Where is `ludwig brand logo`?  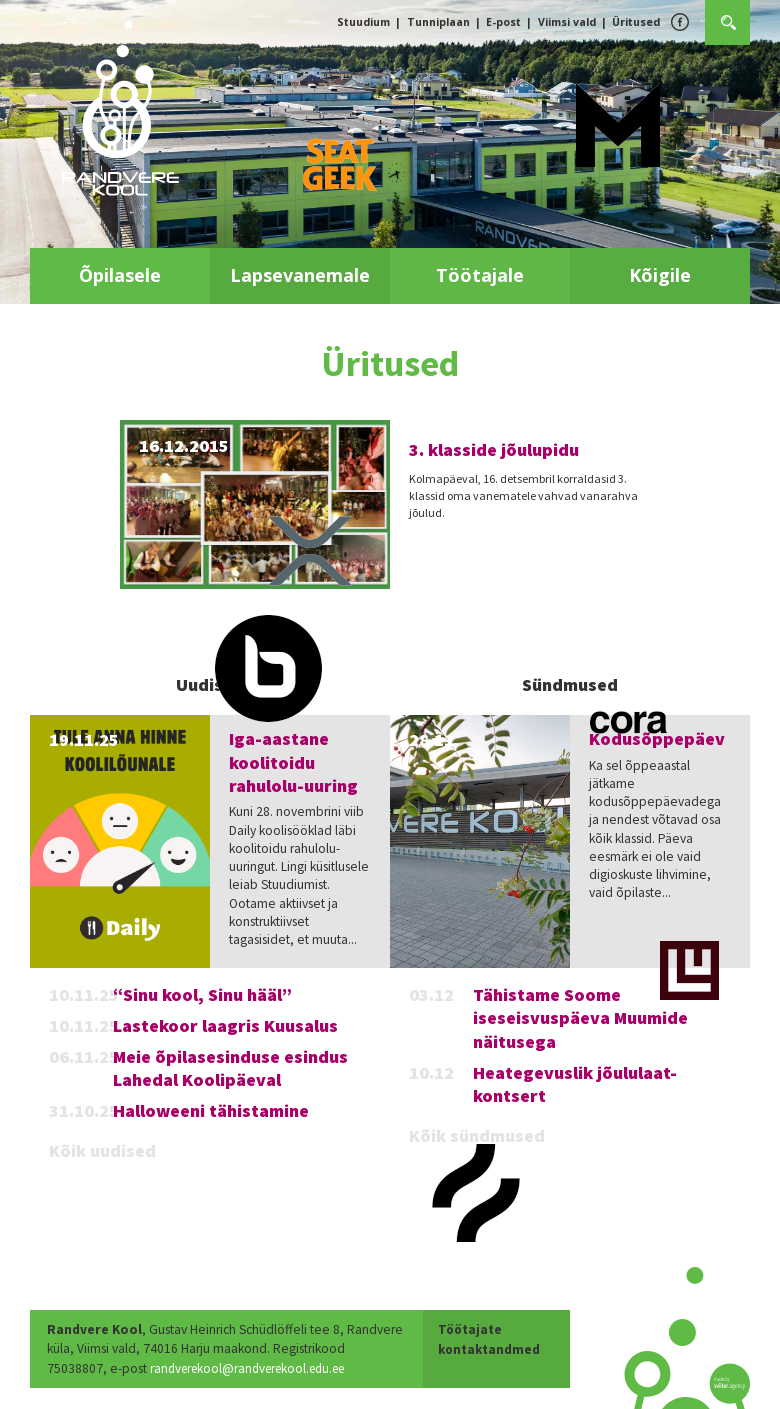 ludwig brand logo is located at coordinates (689, 970).